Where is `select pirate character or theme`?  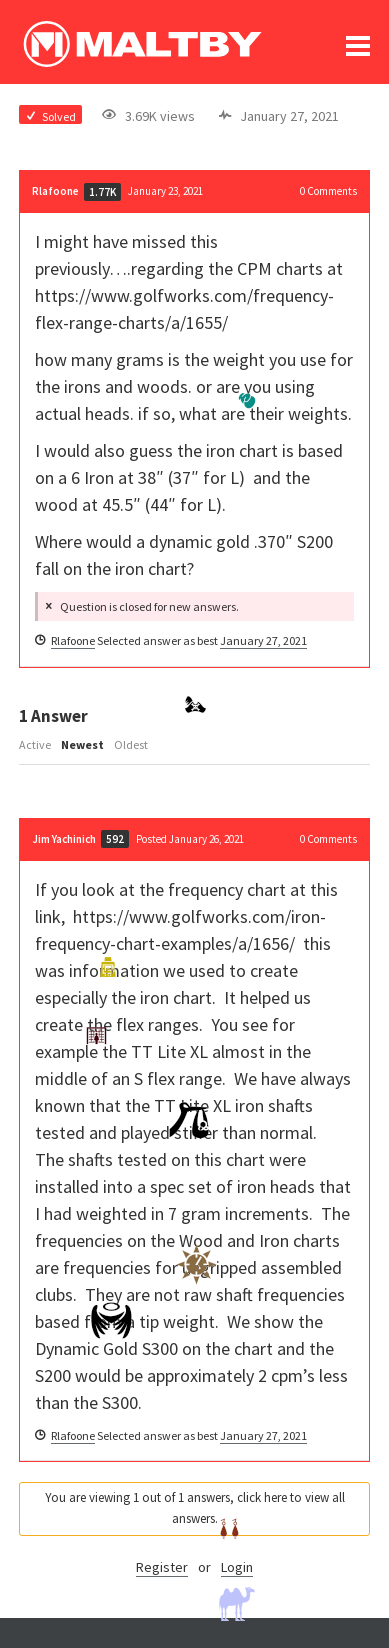
select pirate character or theme is located at coordinates (195, 704).